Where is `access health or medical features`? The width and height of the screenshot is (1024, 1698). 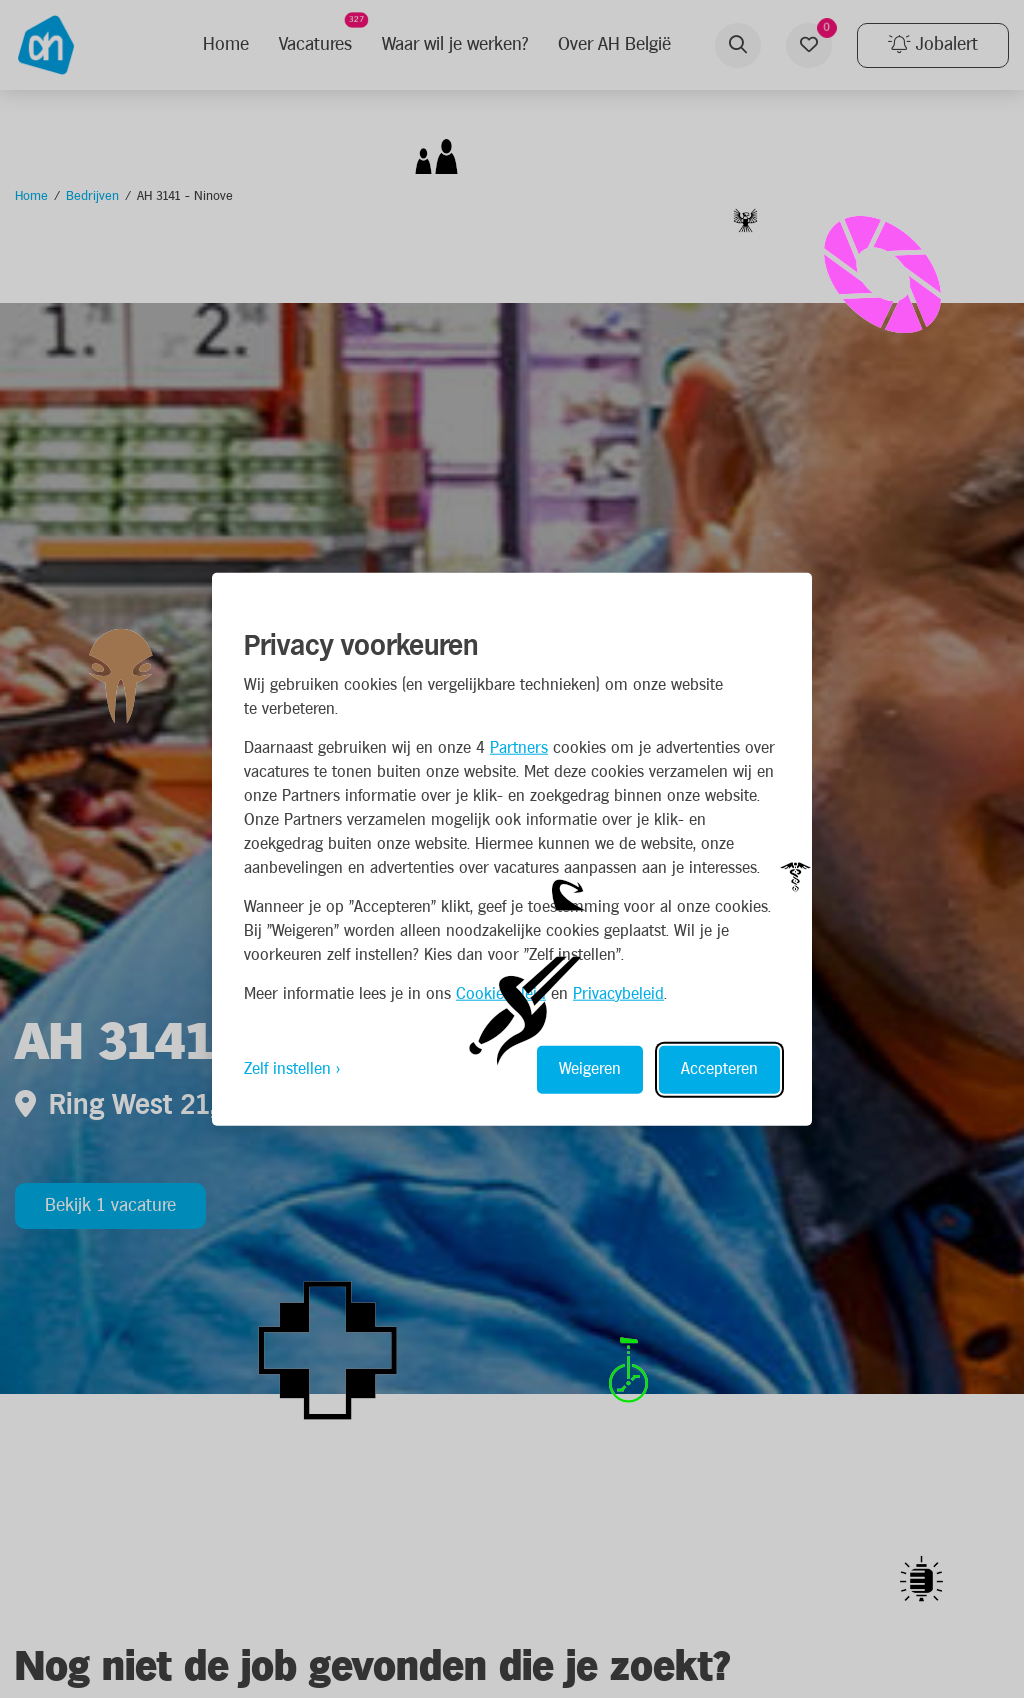 access health or medical features is located at coordinates (328, 1349).